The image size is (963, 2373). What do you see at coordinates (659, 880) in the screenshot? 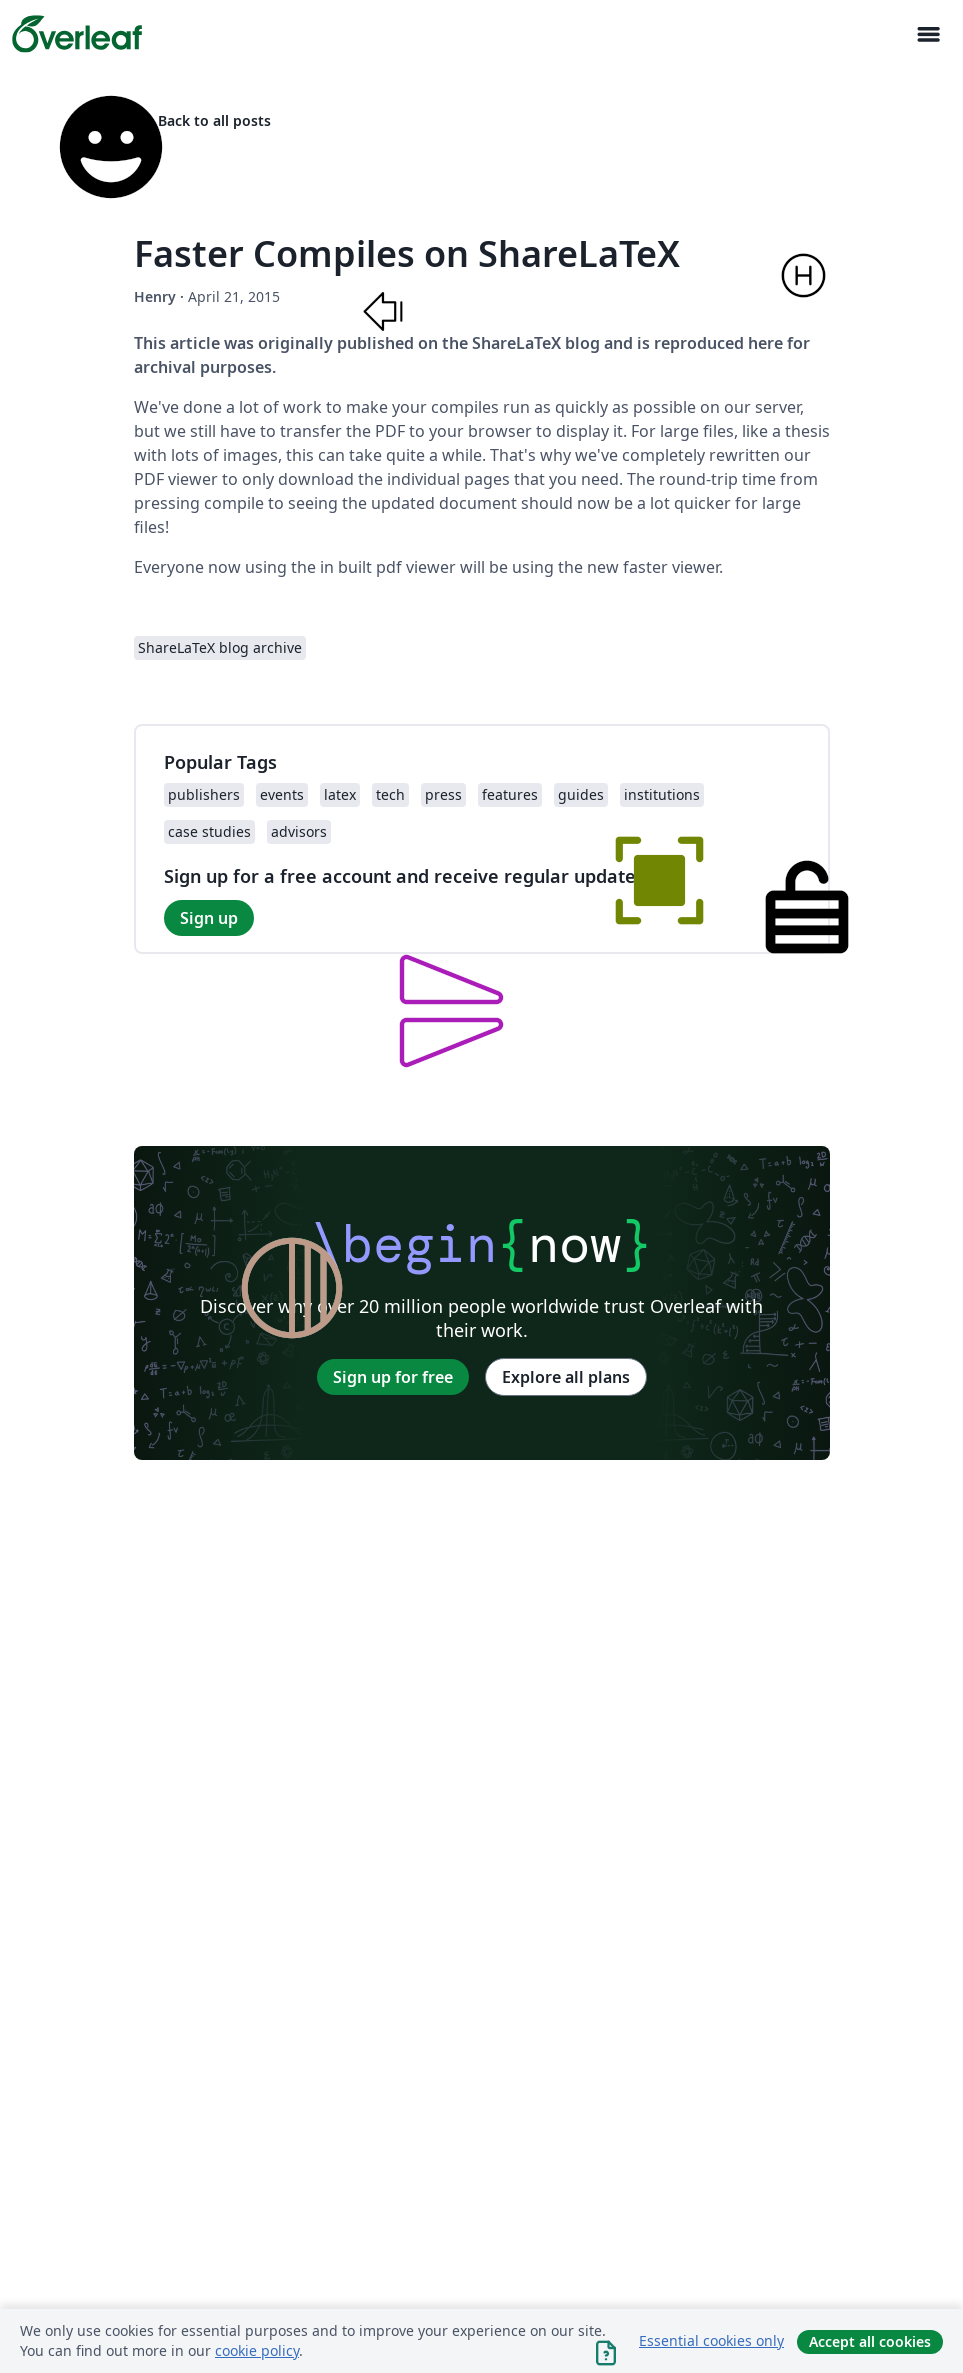
I see `scan a QR code or barcode` at bounding box center [659, 880].